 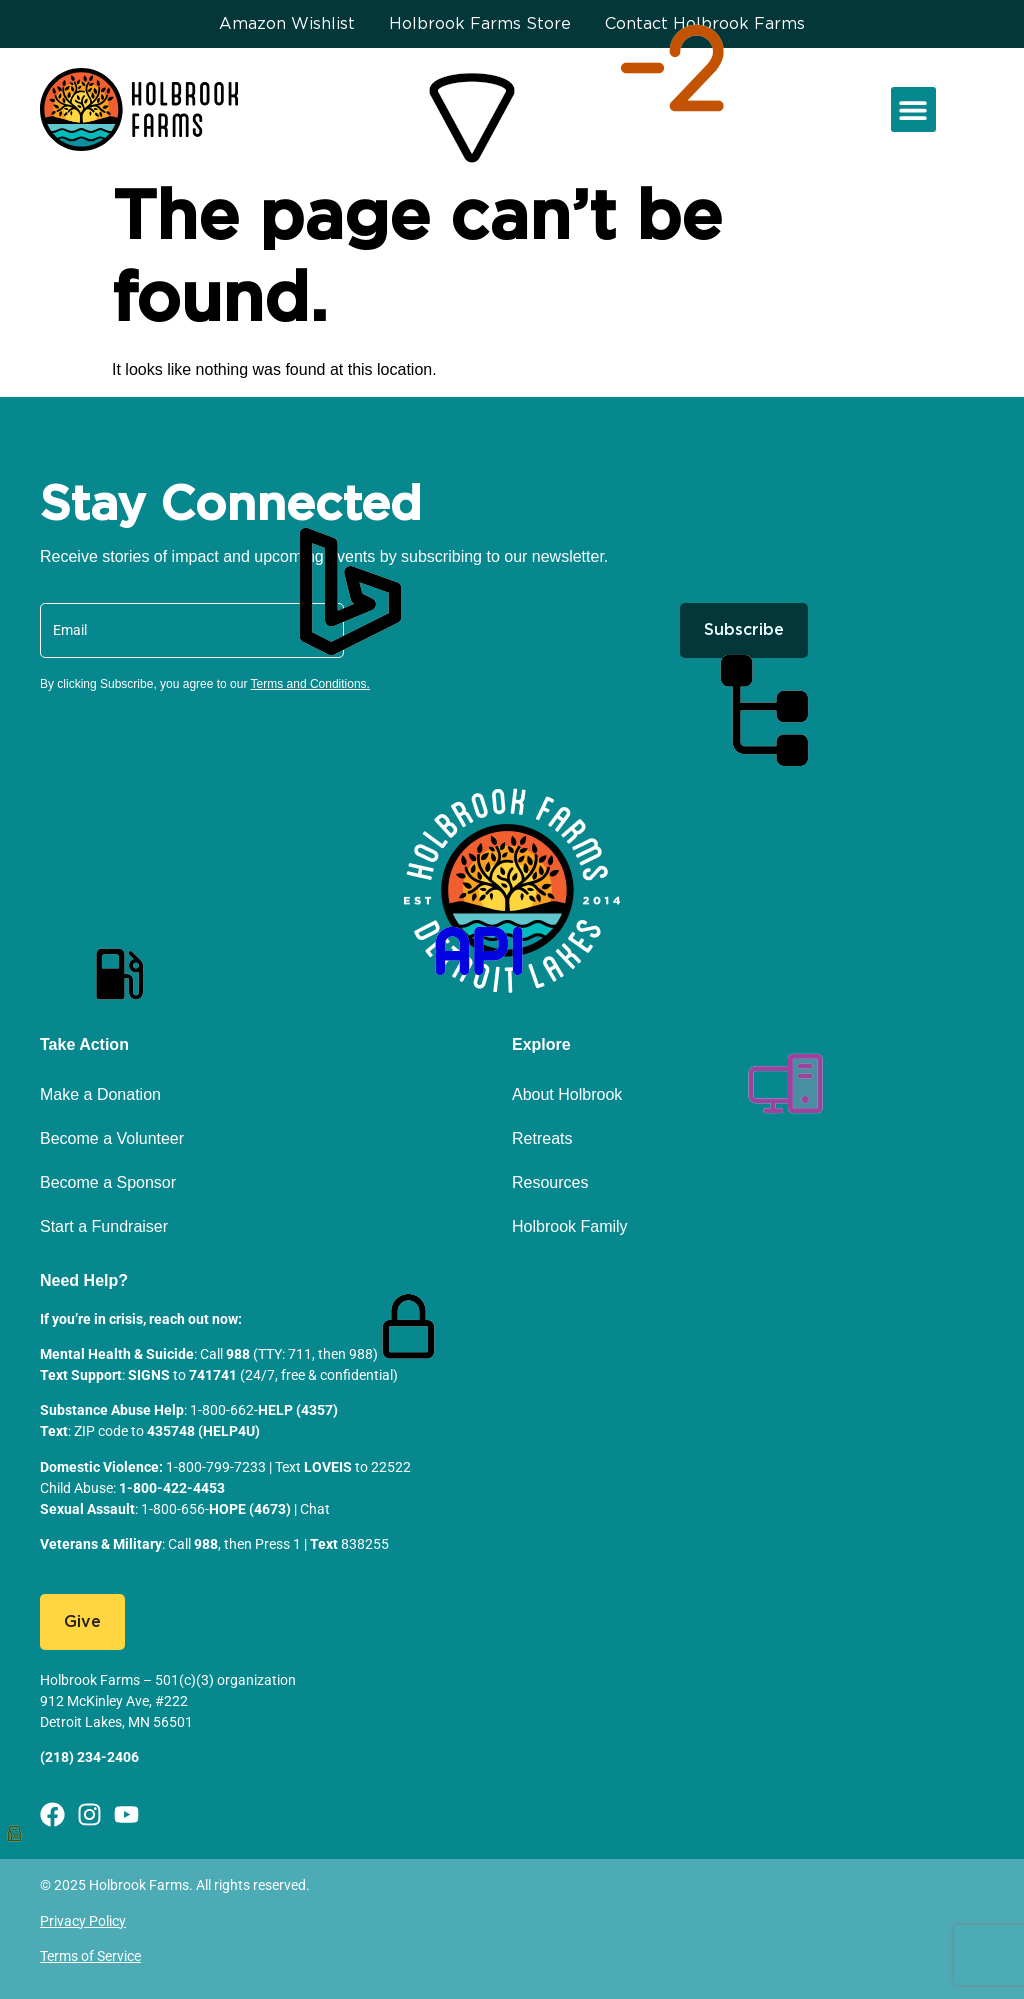 What do you see at coordinates (14, 1833) in the screenshot?
I see `view your shopping bag` at bounding box center [14, 1833].